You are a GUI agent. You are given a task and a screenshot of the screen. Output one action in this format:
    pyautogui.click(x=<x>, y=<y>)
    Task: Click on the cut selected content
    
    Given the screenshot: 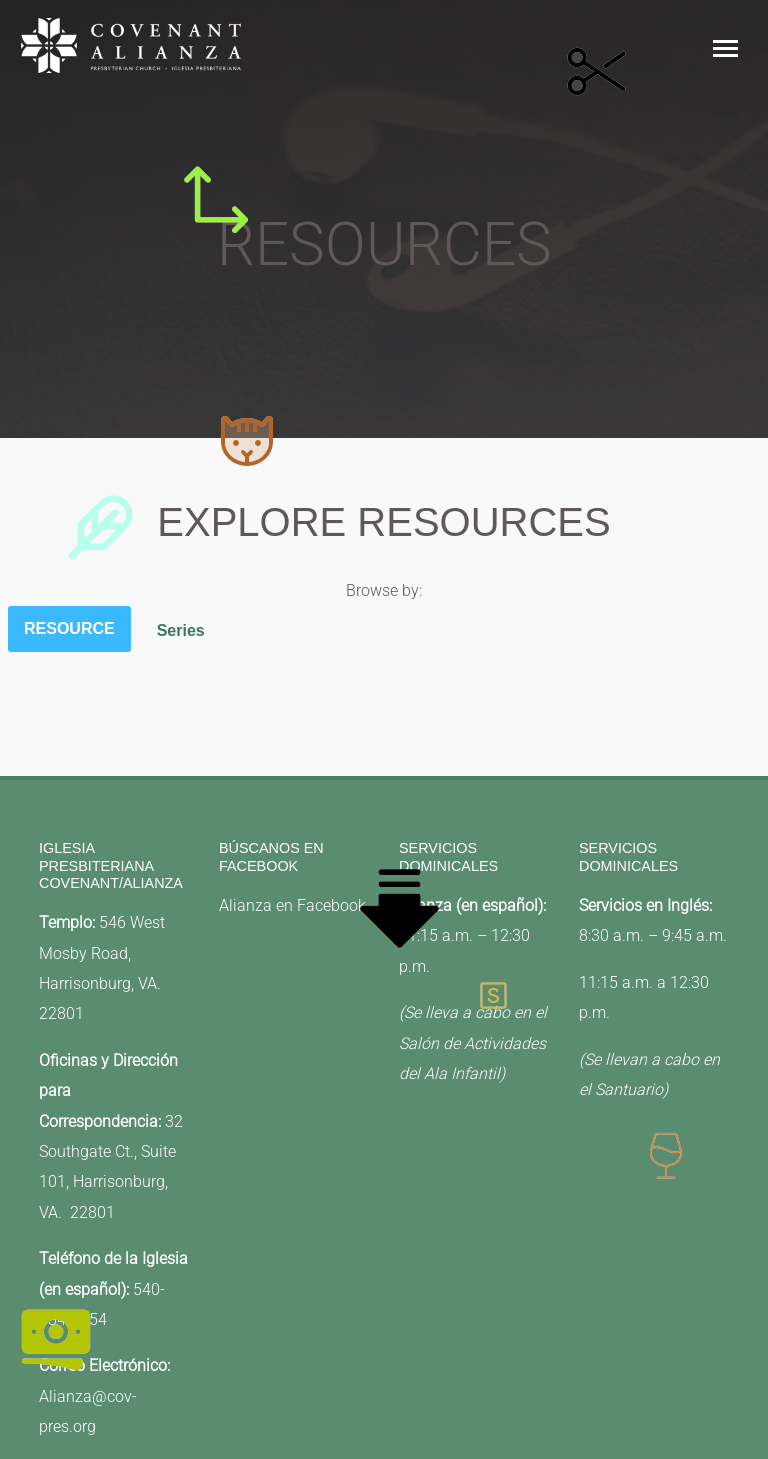 What is the action you would take?
    pyautogui.click(x=595, y=71)
    